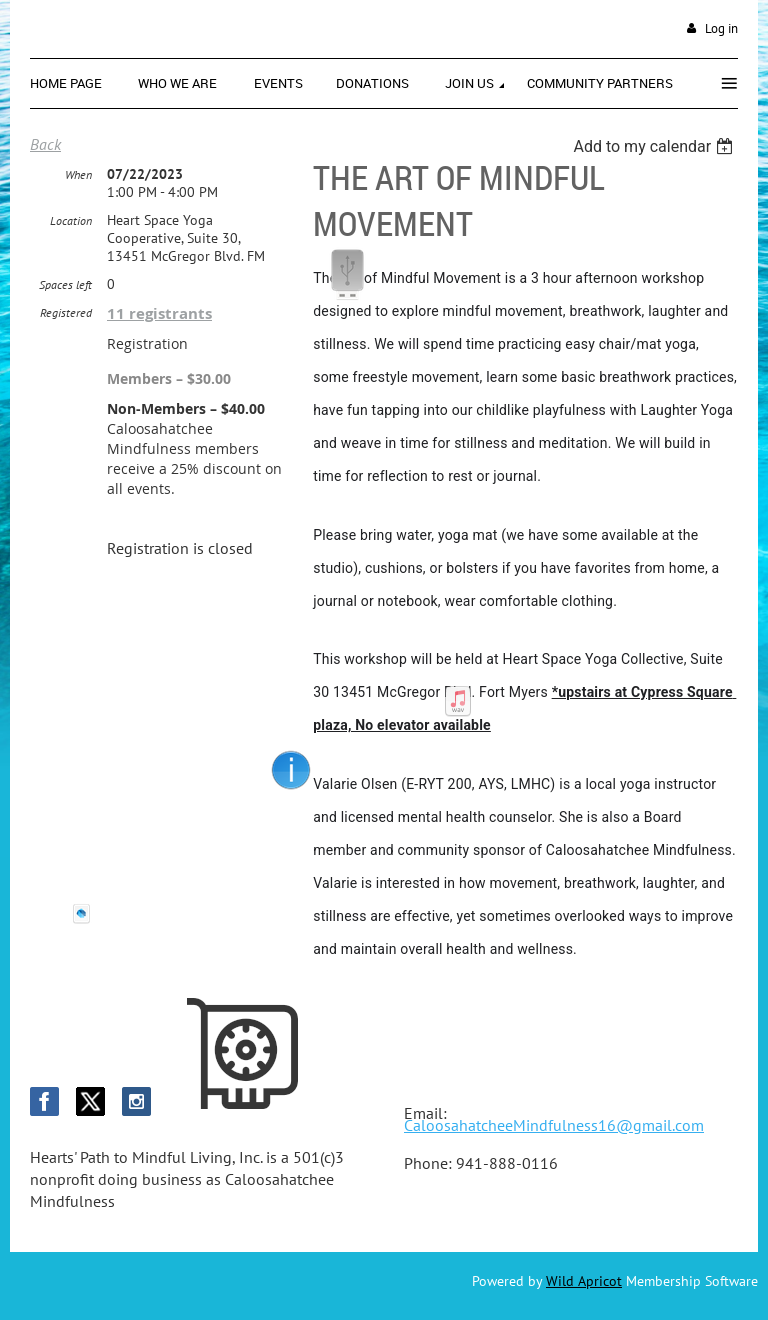 This screenshot has height=1320, width=768. Describe the element at coordinates (81, 913) in the screenshot. I see `dart programming language source file` at that location.